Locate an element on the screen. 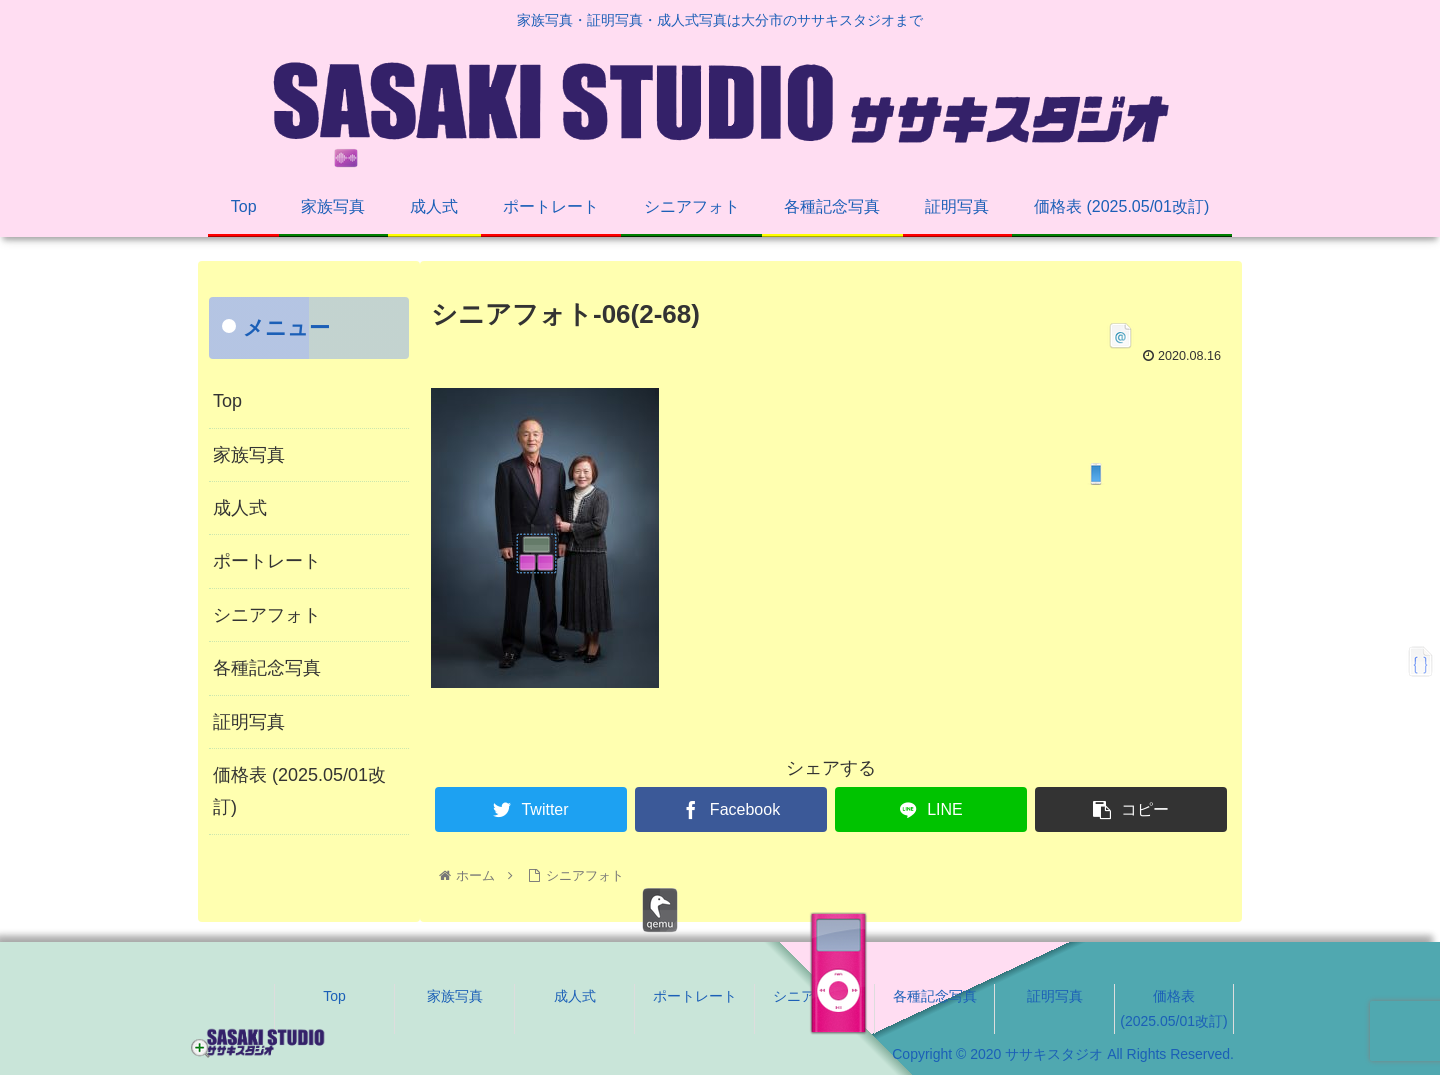 The height and width of the screenshot is (1075, 1440). iPod nano device in pink is located at coordinates (838, 973).